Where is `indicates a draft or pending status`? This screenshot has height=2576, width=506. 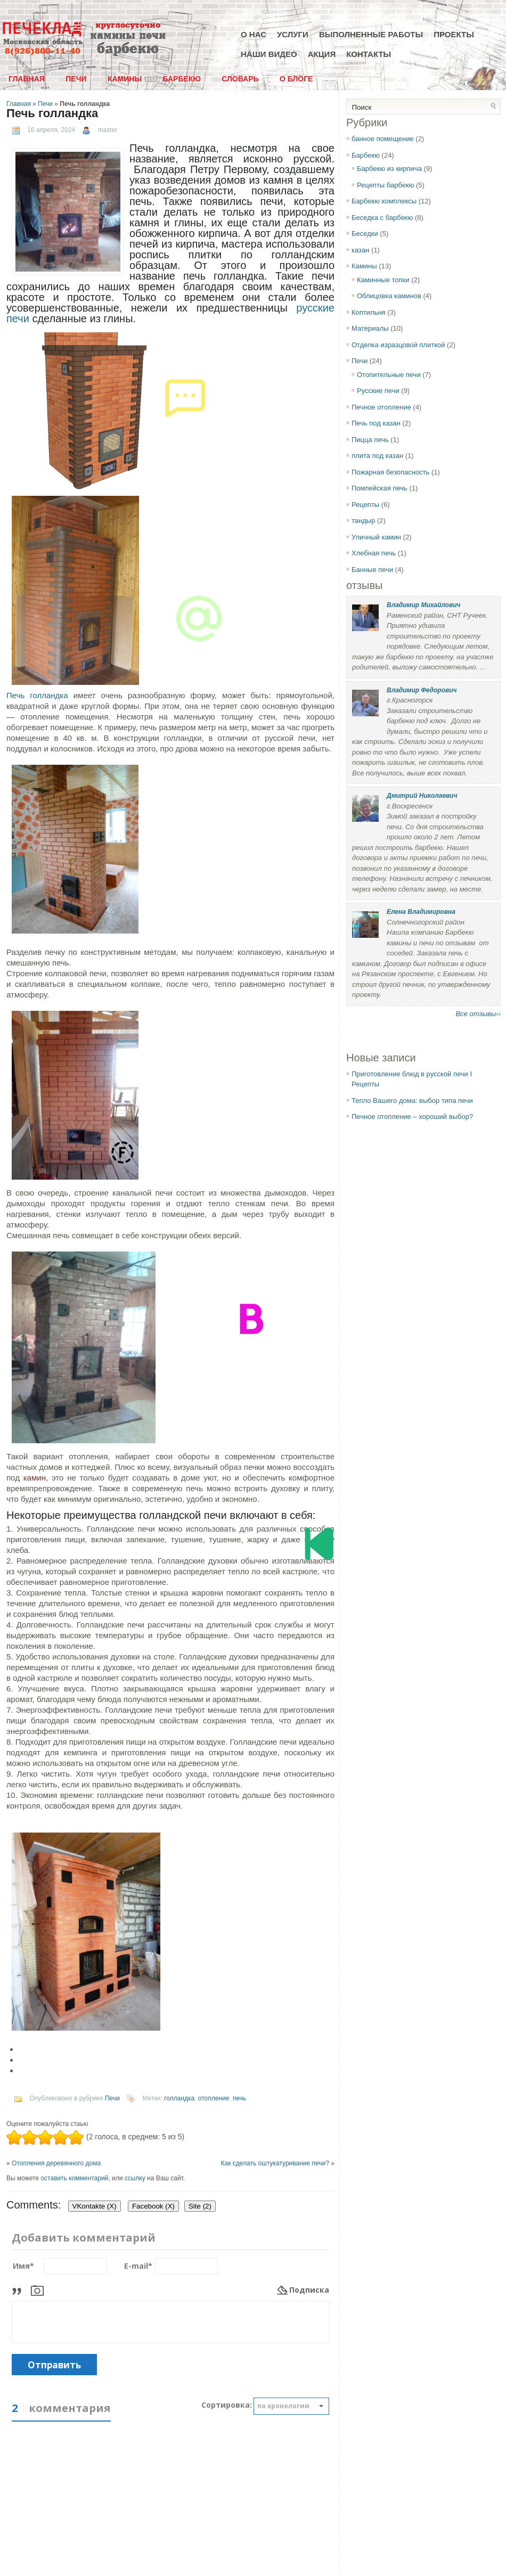
indicates a draft or pending status is located at coordinates (123, 1152).